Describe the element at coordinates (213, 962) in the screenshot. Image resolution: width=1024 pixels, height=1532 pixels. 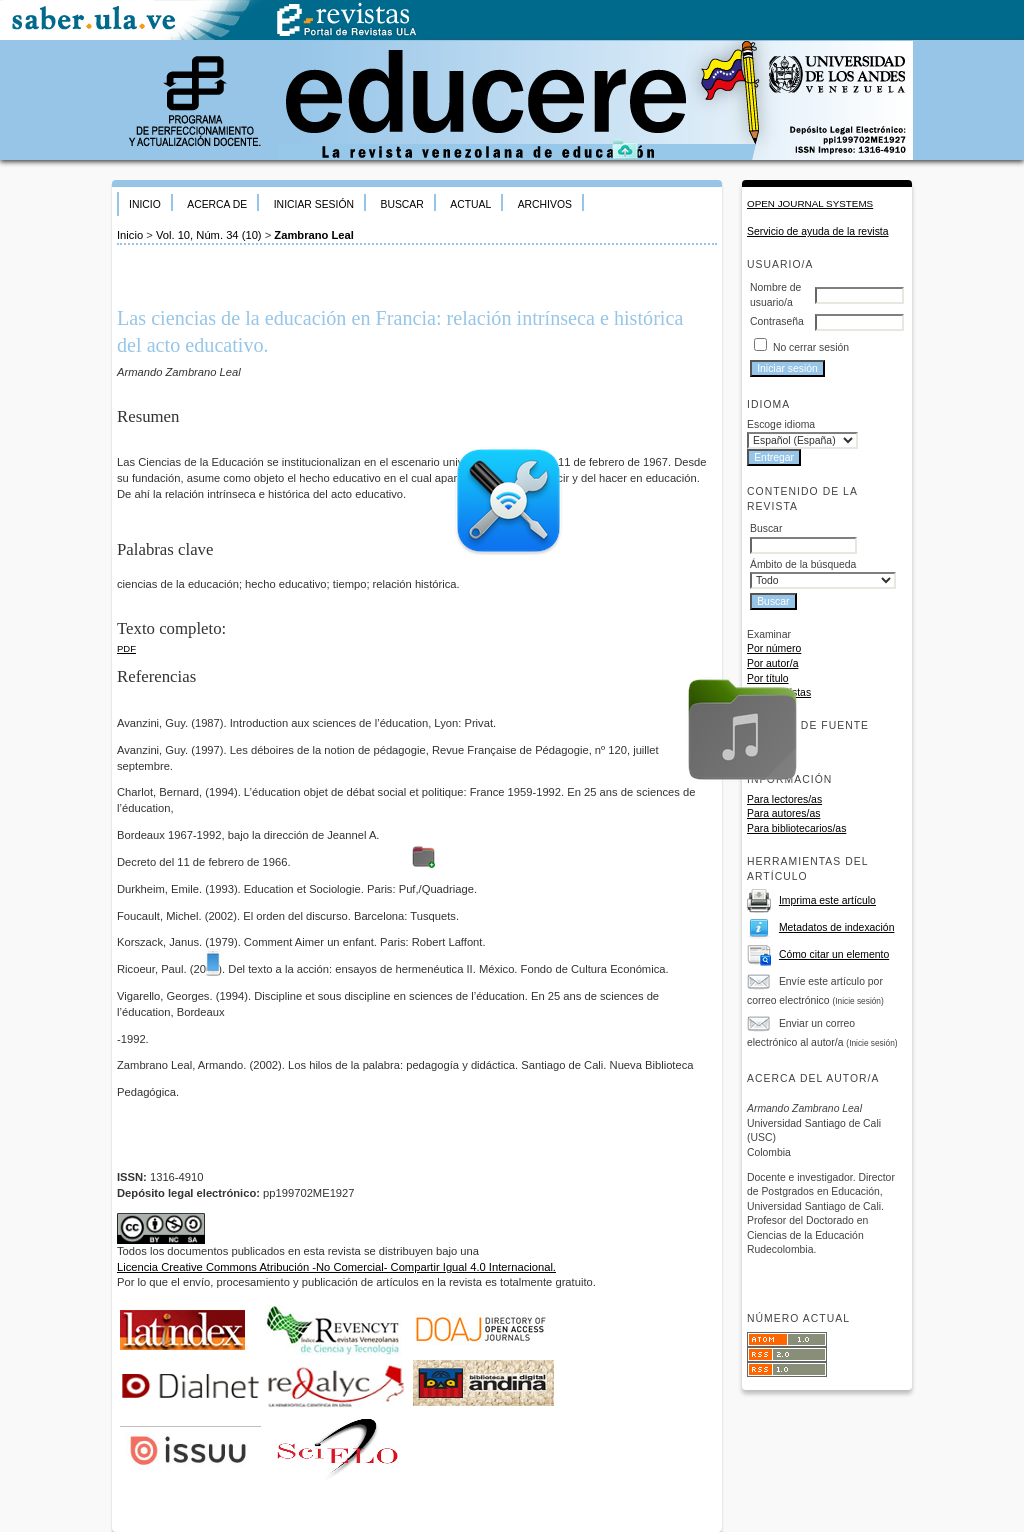
I see `iPod touch device connected` at that location.